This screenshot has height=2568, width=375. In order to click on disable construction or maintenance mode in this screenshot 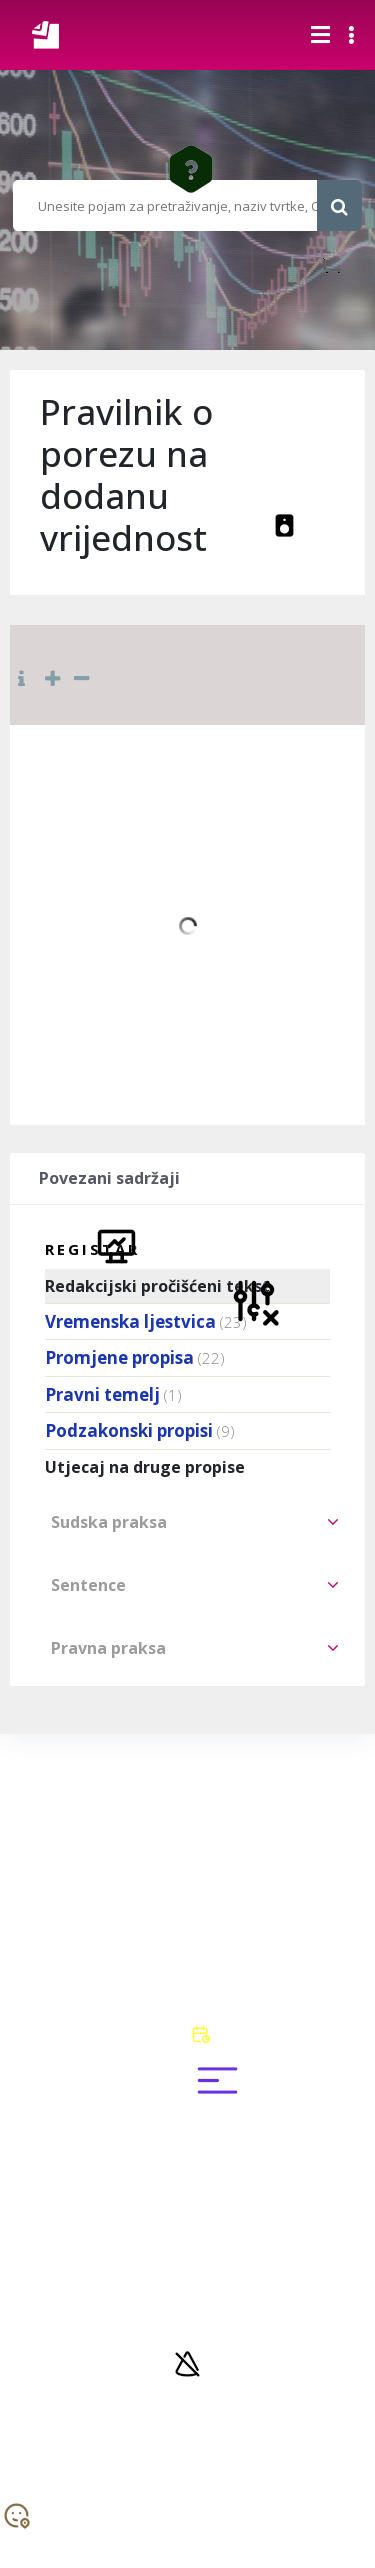, I will do `click(187, 2364)`.